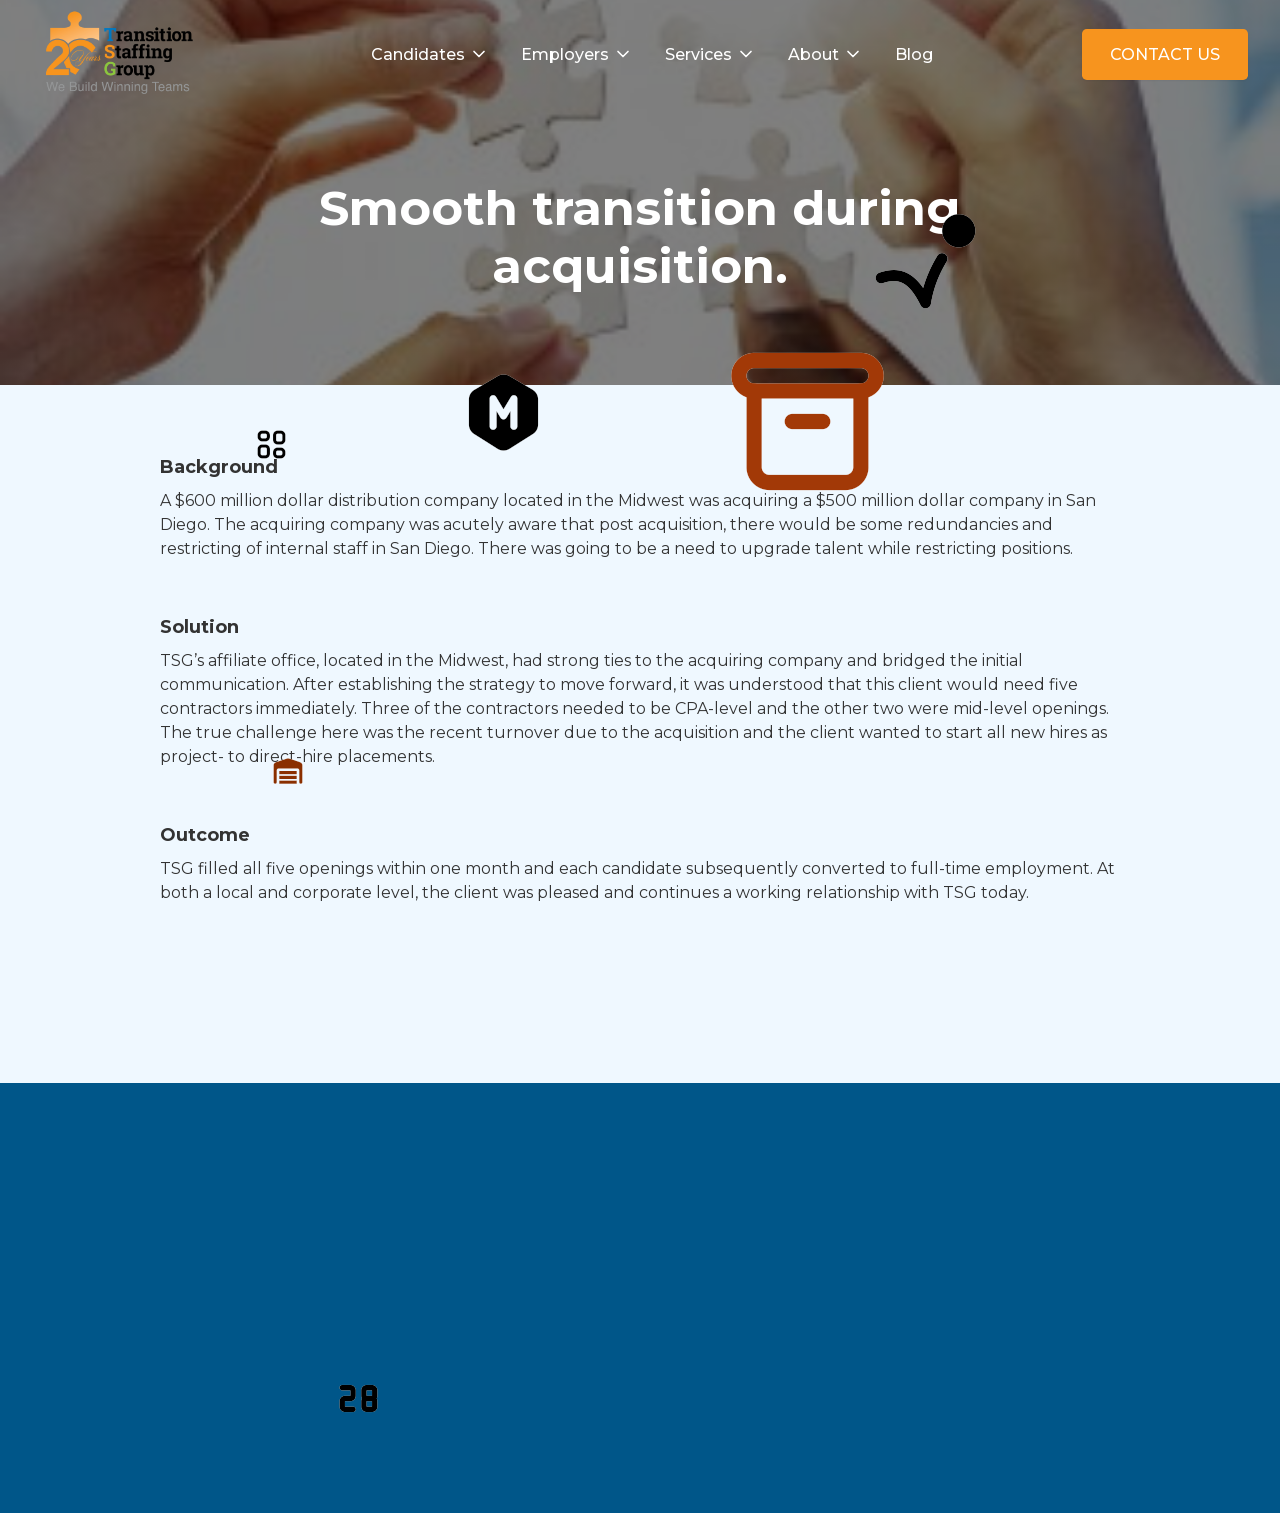 This screenshot has width=1280, height=1513. What do you see at coordinates (271, 444) in the screenshot?
I see `switch to grid view layout` at bounding box center [271, 444].